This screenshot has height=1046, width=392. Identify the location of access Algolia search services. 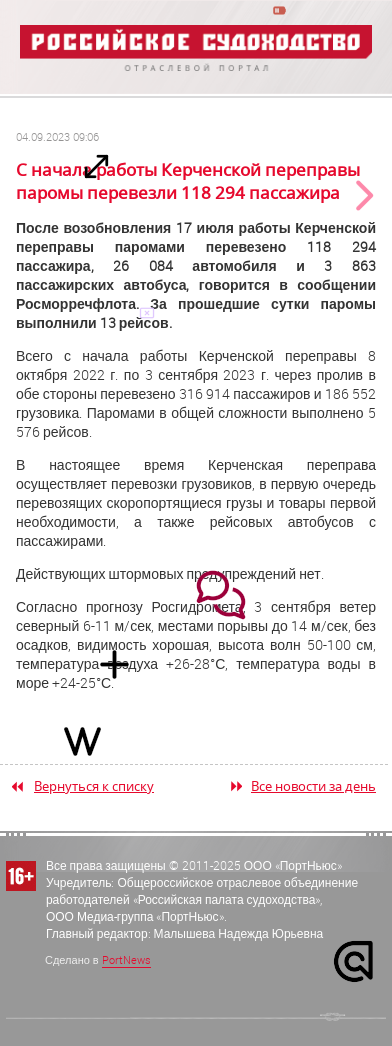
(354, 961).